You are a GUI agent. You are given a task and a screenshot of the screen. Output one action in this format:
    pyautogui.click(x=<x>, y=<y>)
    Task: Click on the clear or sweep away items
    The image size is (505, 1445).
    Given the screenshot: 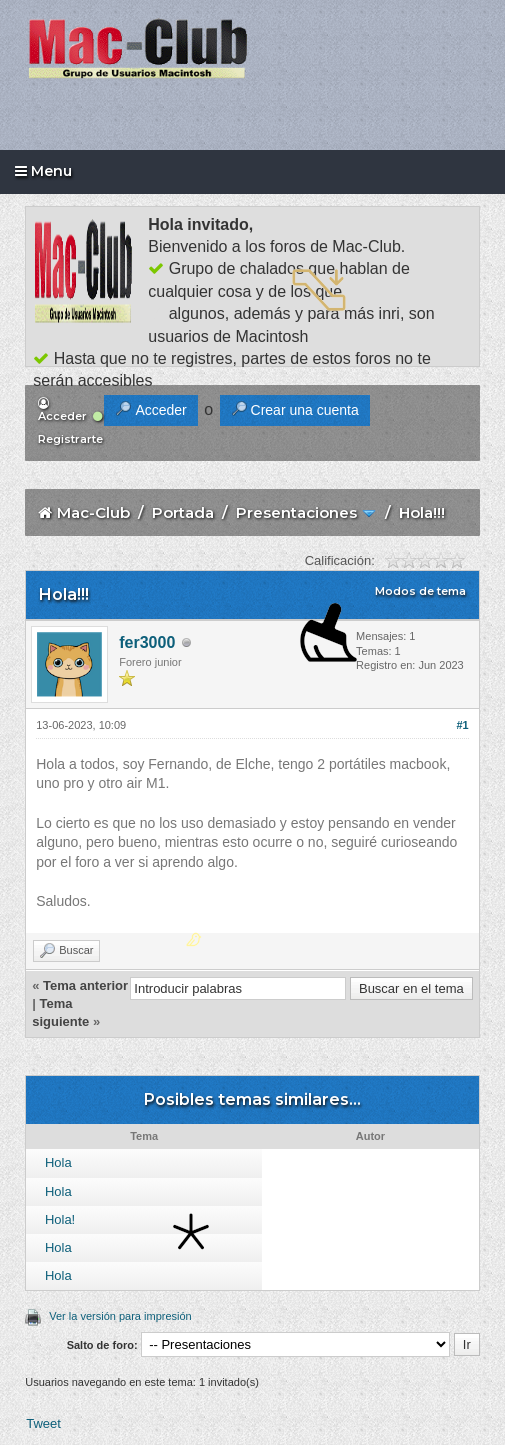 What is the action you would take?
    pyautogui.click(x=327, y=634)
    